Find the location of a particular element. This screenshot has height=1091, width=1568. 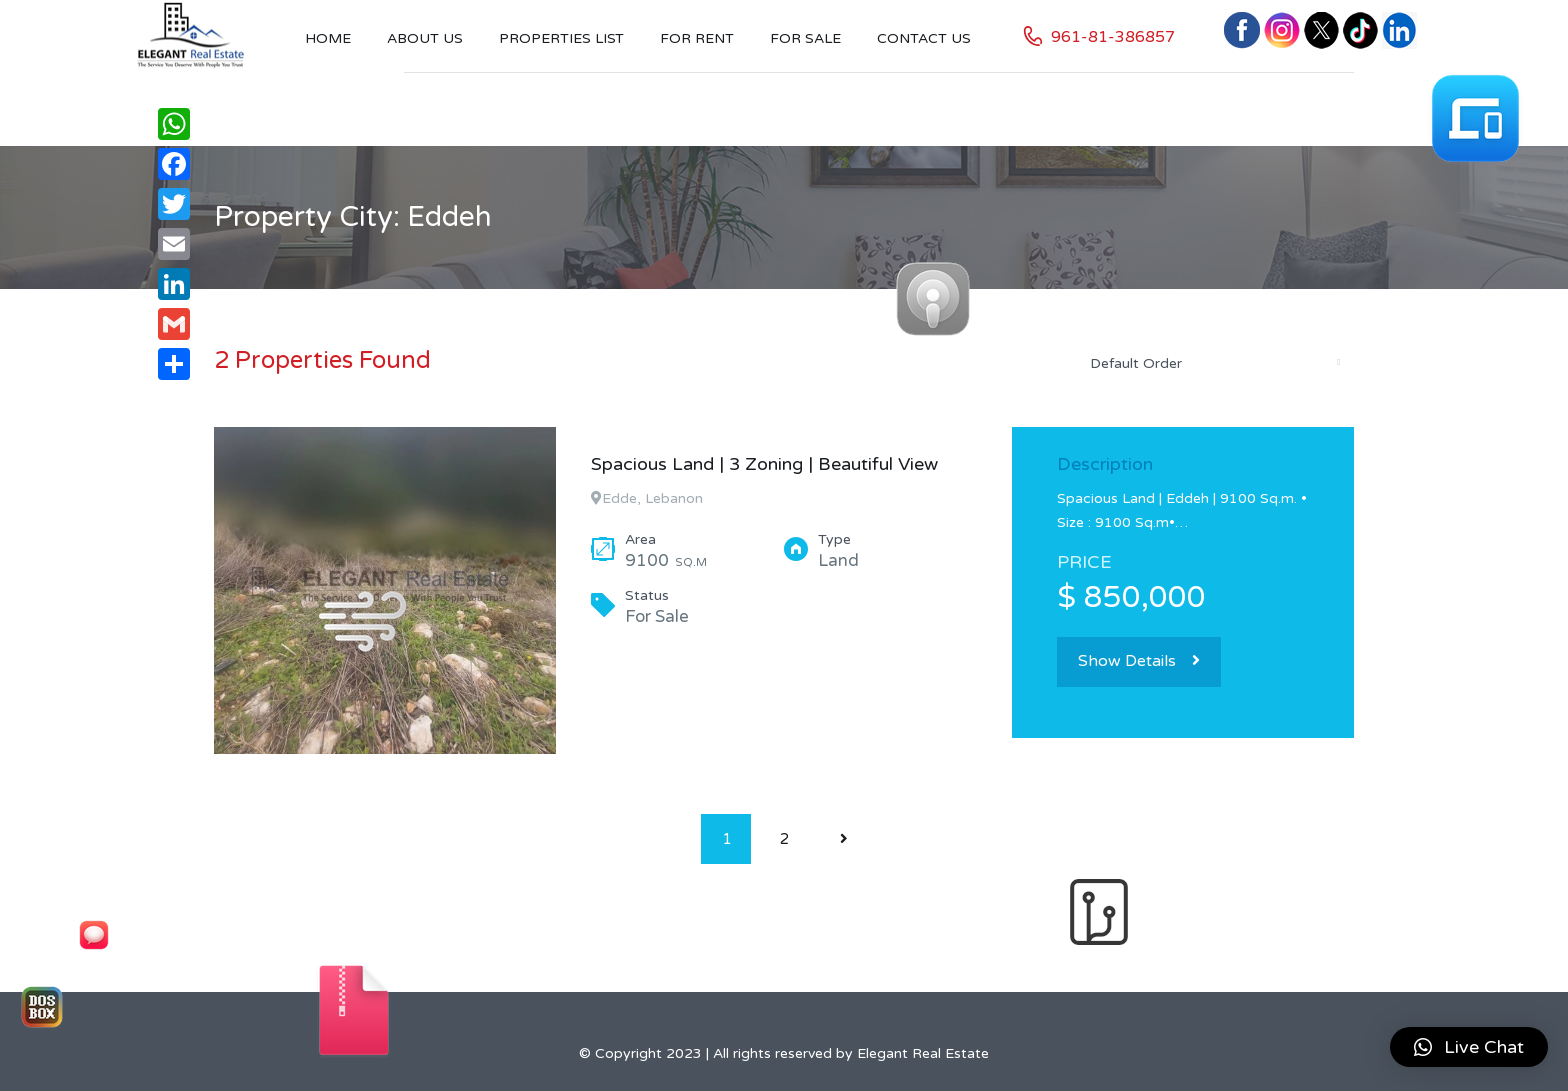

launch DOSBox Staging emulator is located at coordinates (42, 1007).